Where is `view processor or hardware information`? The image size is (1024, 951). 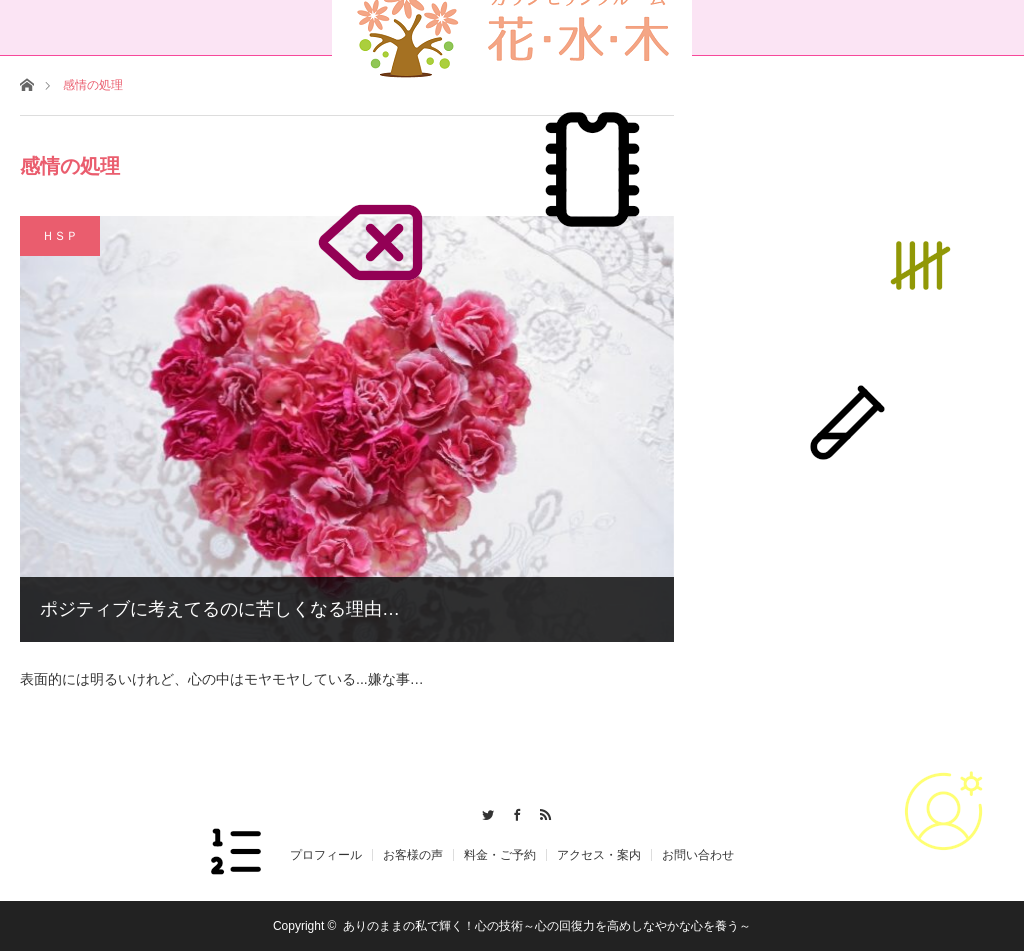
view processor or hardware information is located at coordinates (592, 169).